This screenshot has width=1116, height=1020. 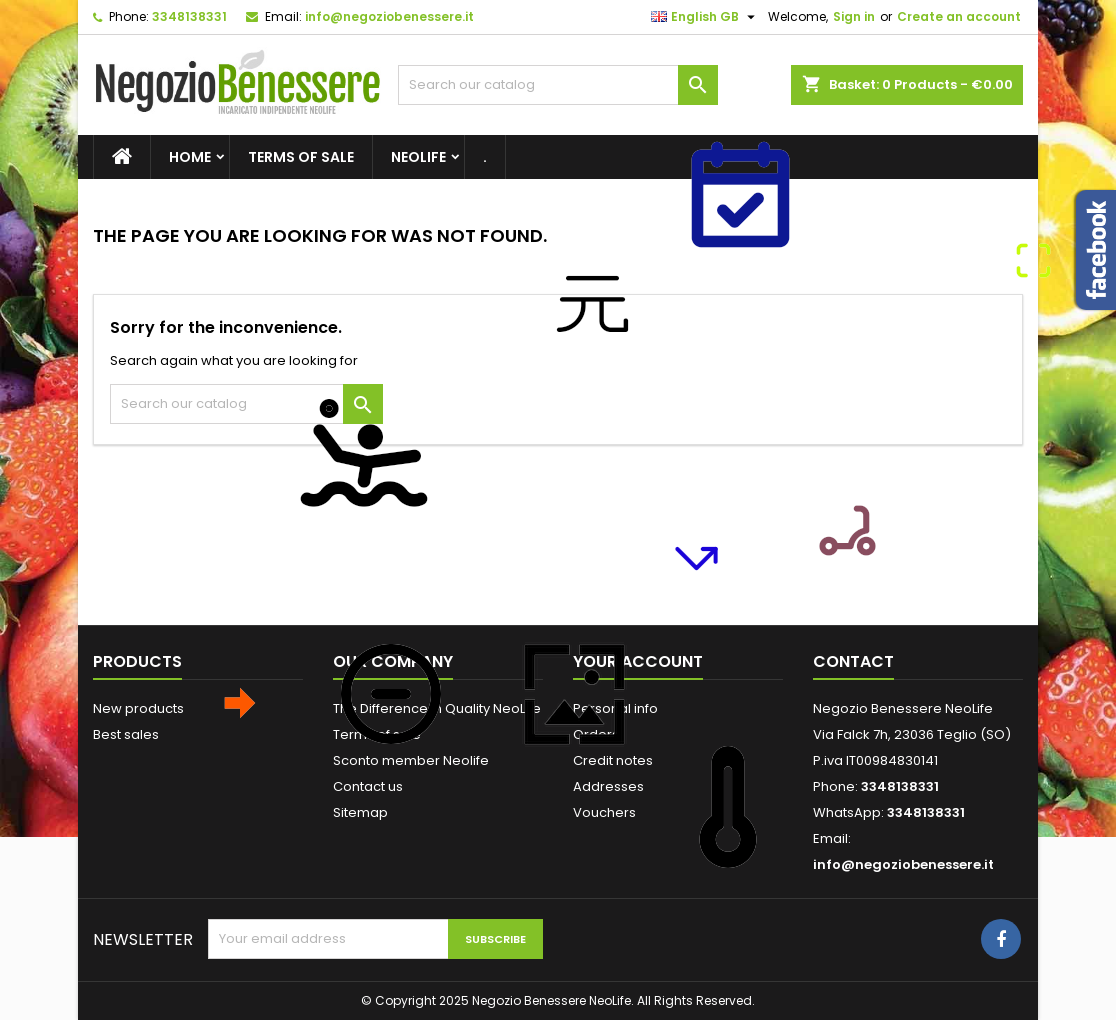 I want to click on change or set wallpaper, so click(x=574, y=694).